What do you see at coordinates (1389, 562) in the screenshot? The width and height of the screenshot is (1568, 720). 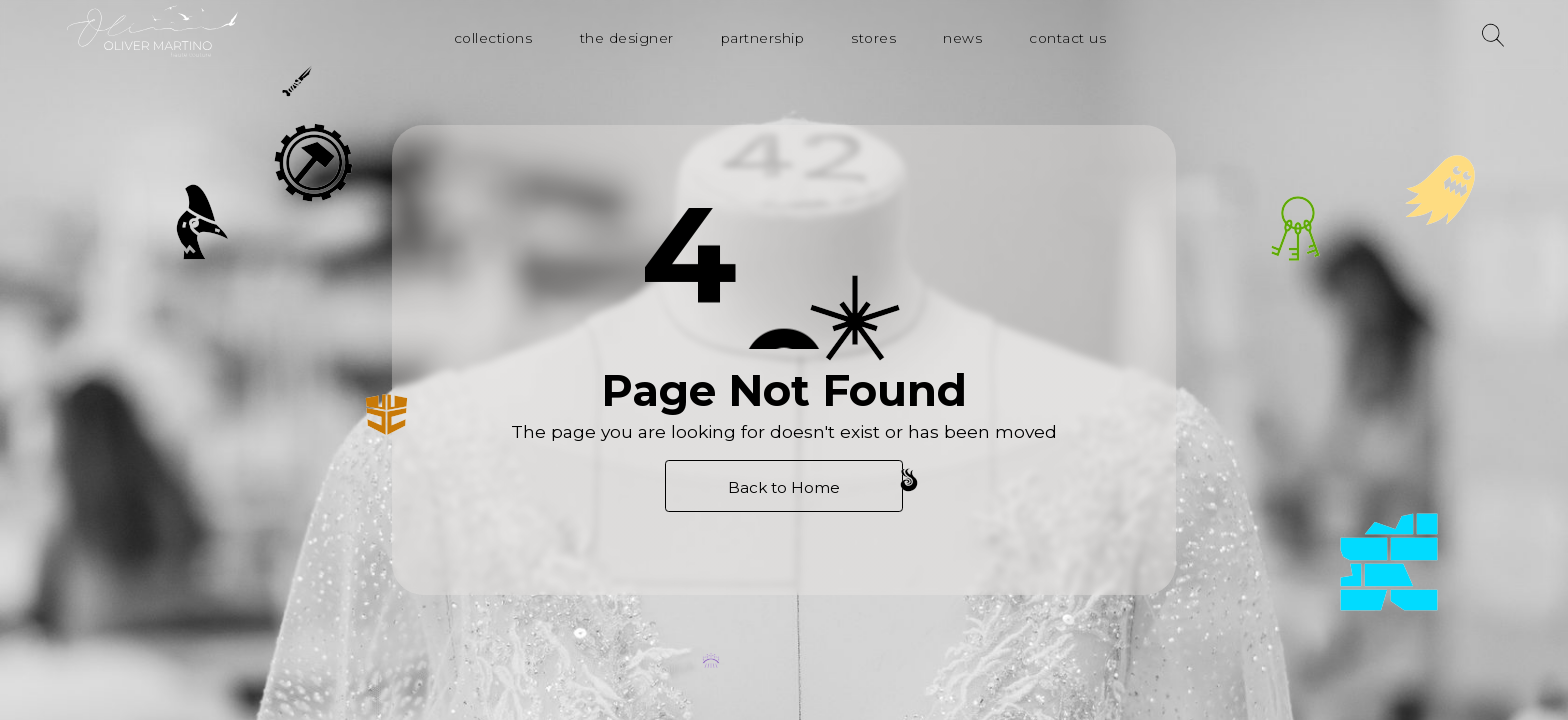 I see `indicates structural damage or destruction in gameplay` at bounding box center [1389, 562].